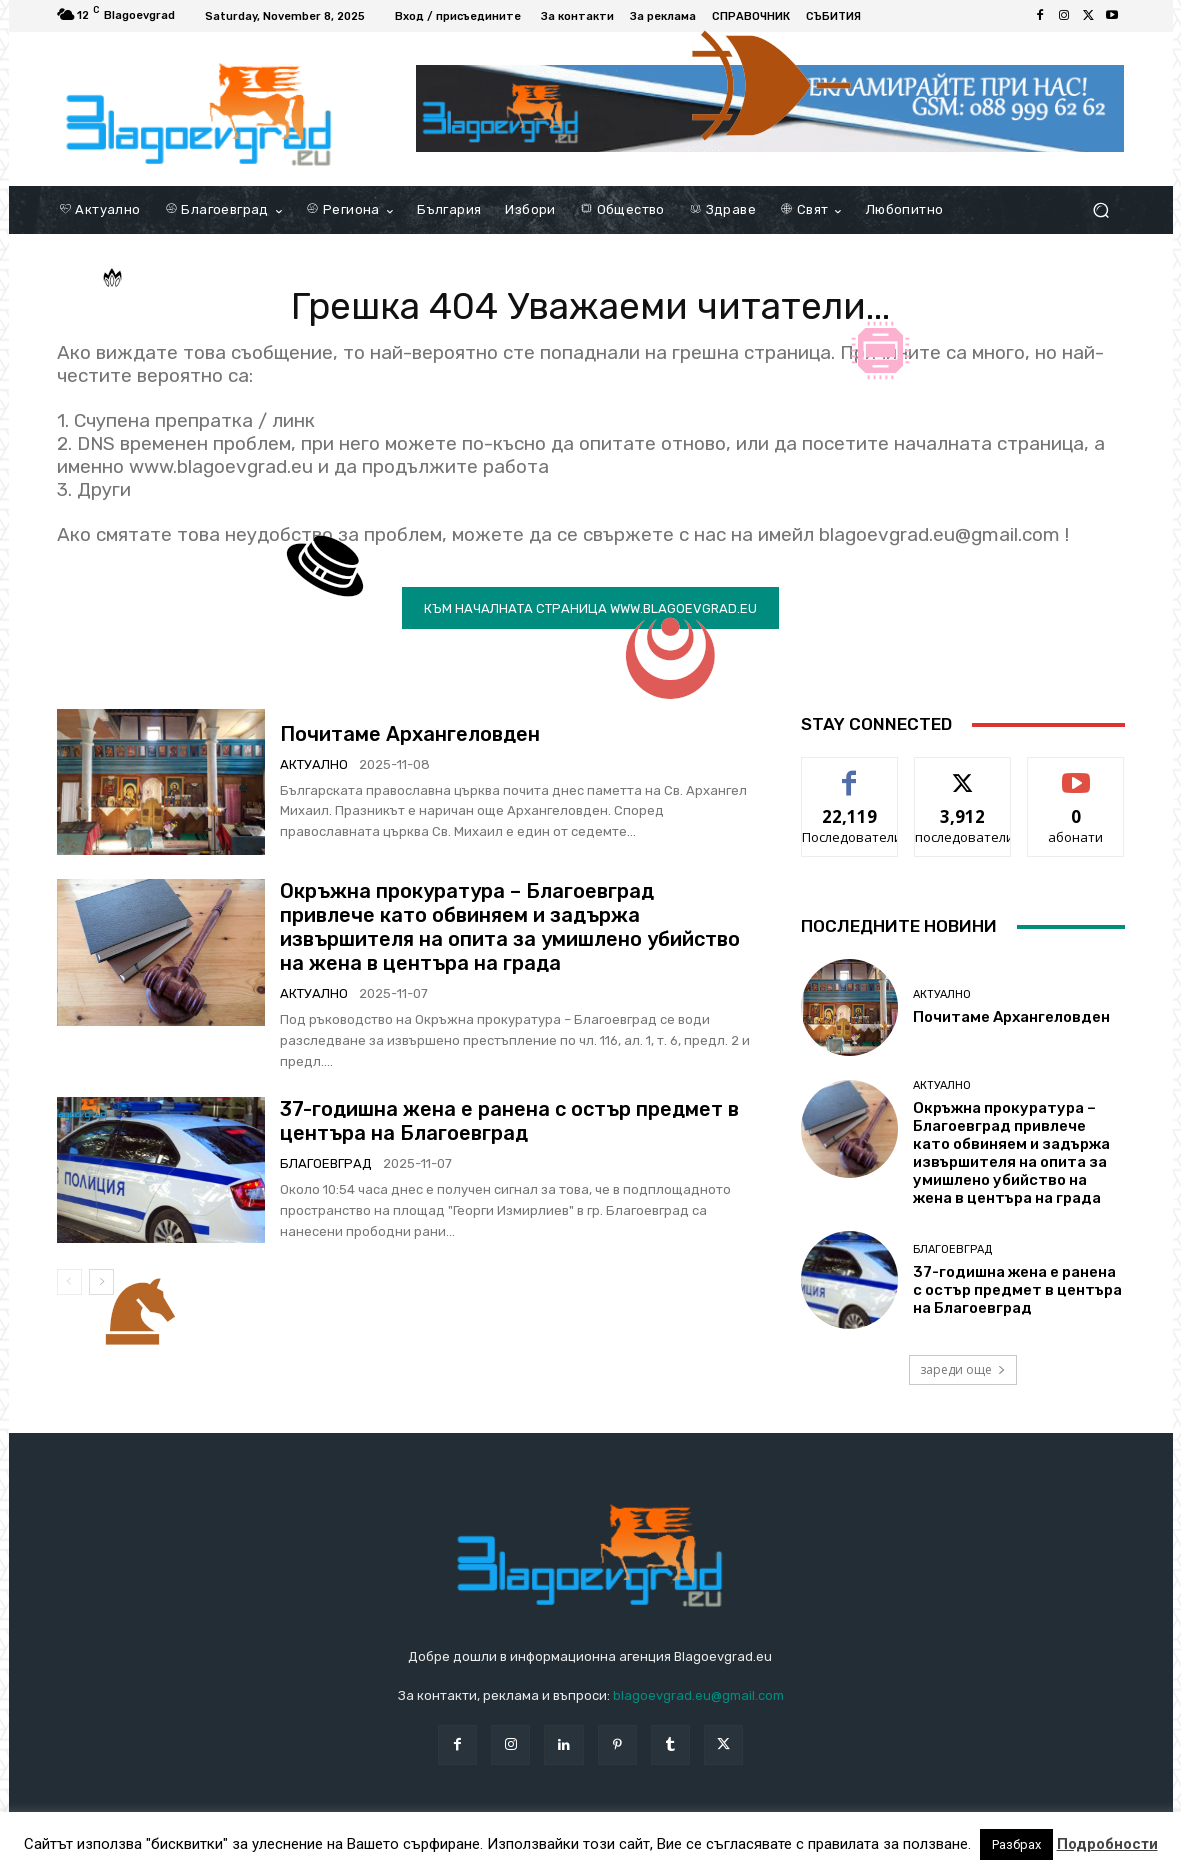  What do you see at coordinates (670, 657) in the screenshot?
I see `indicates a loading or syncing state` at bounding box center [670, 657].